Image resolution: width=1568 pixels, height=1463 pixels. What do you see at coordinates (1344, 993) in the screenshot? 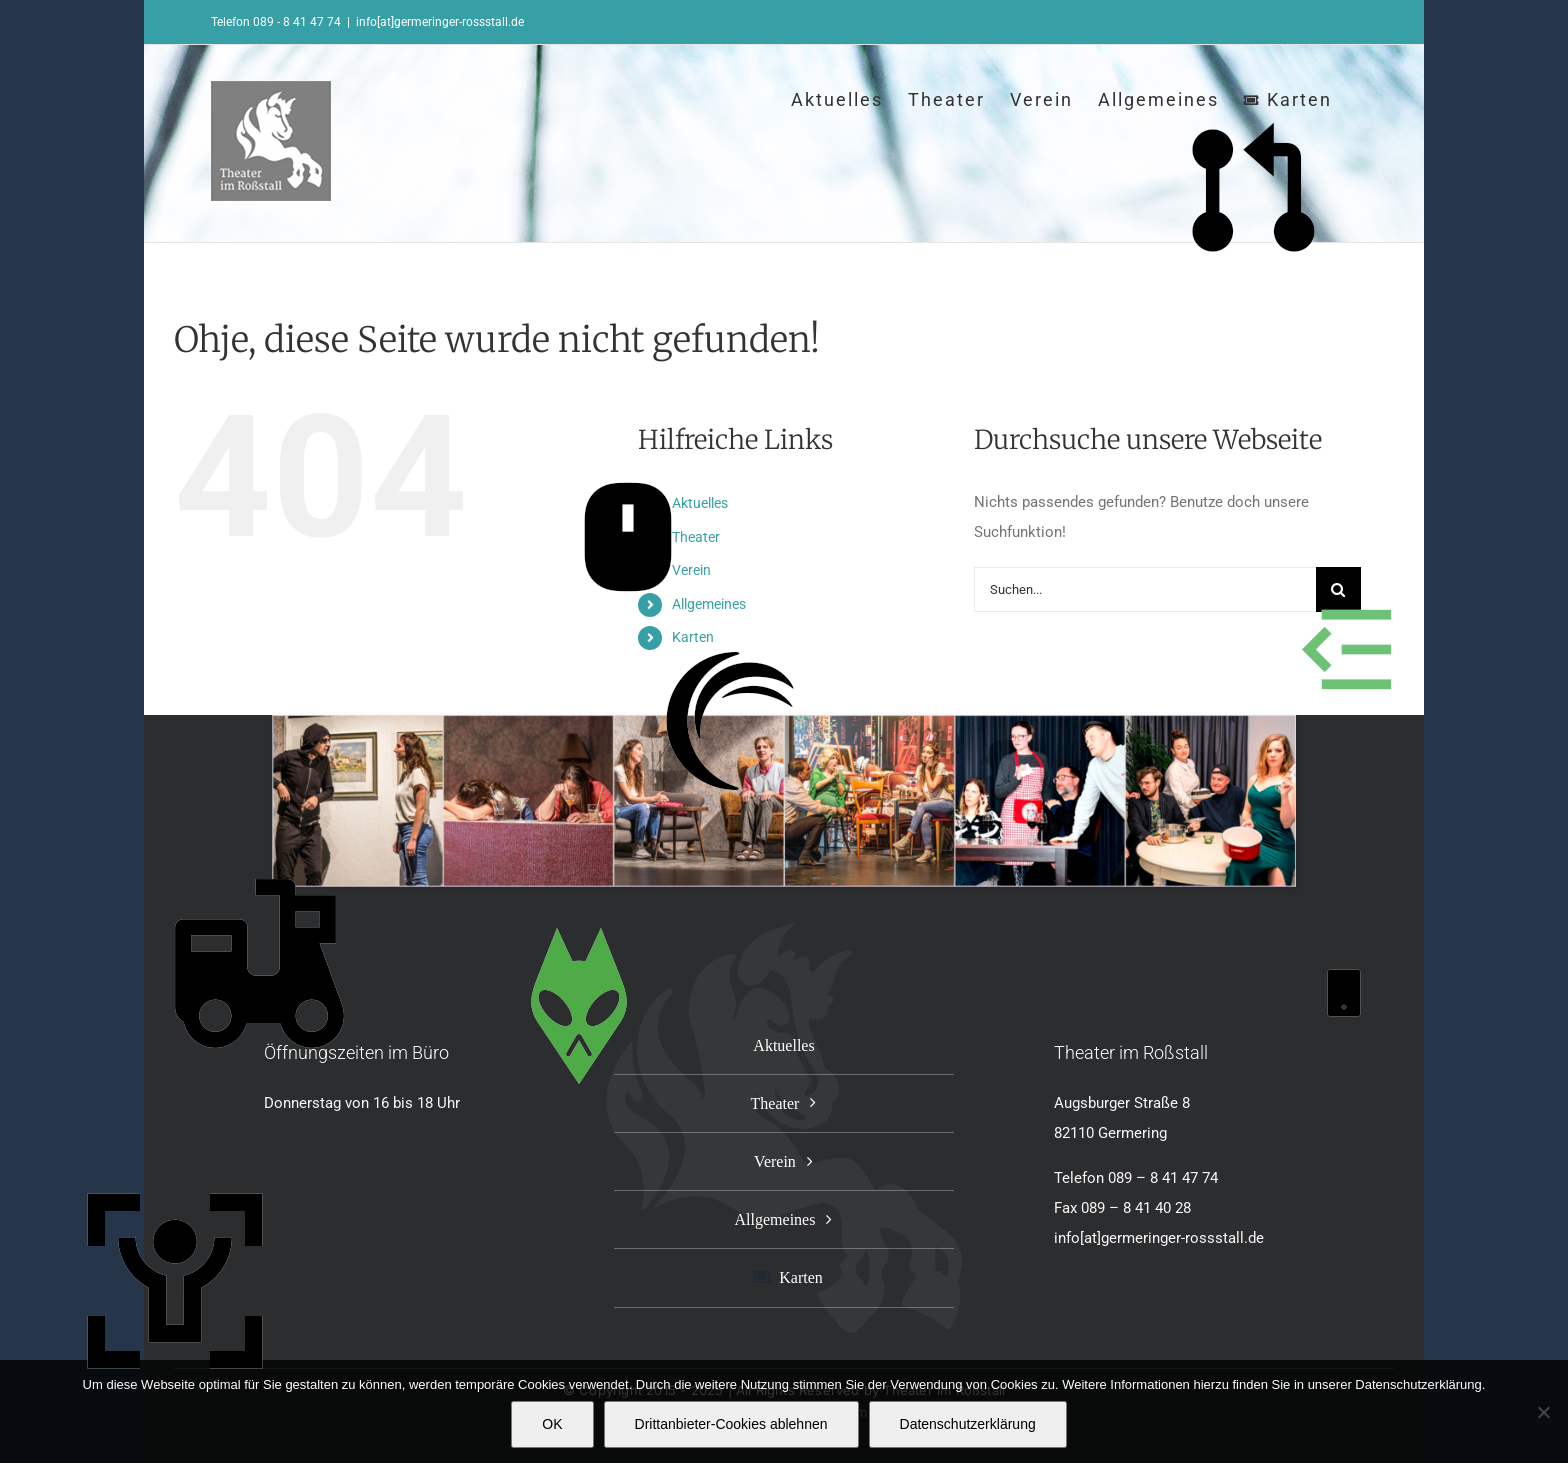
I see `access mobile device settings` at bounding box center [1344, 993].